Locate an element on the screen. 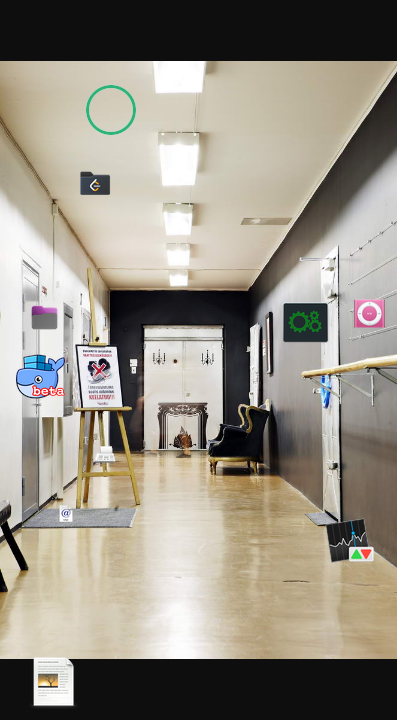 This screenshot has width=397, height=720. open a VNC remote connection shortcut is located at coordinates (66, 514).